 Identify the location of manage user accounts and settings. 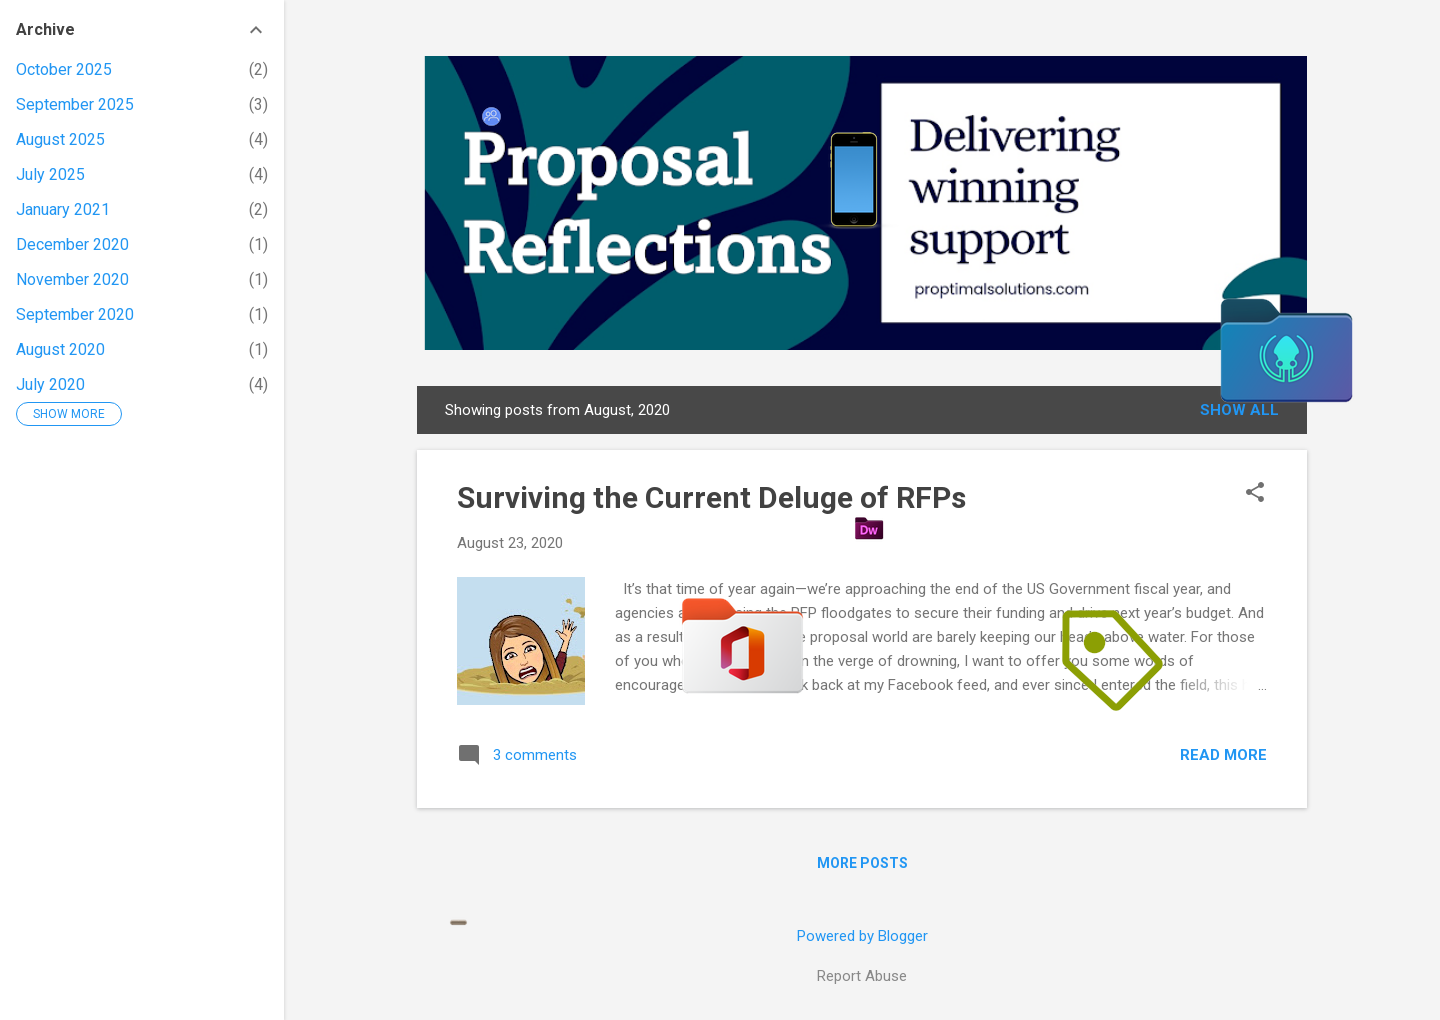
(491, 116).